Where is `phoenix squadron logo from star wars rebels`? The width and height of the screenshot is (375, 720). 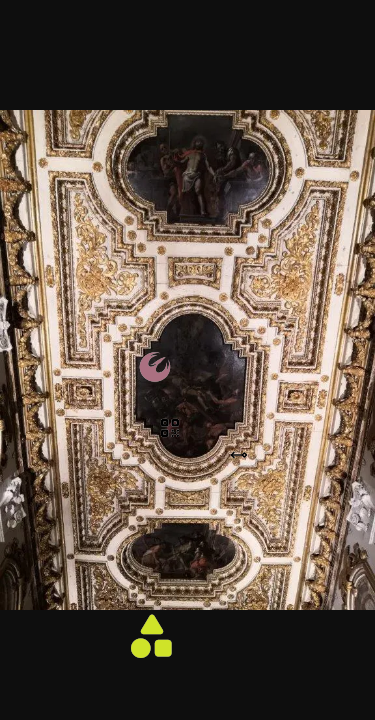 phoenix squadron logo from star wars rebels is located at coordinates (155, 367).